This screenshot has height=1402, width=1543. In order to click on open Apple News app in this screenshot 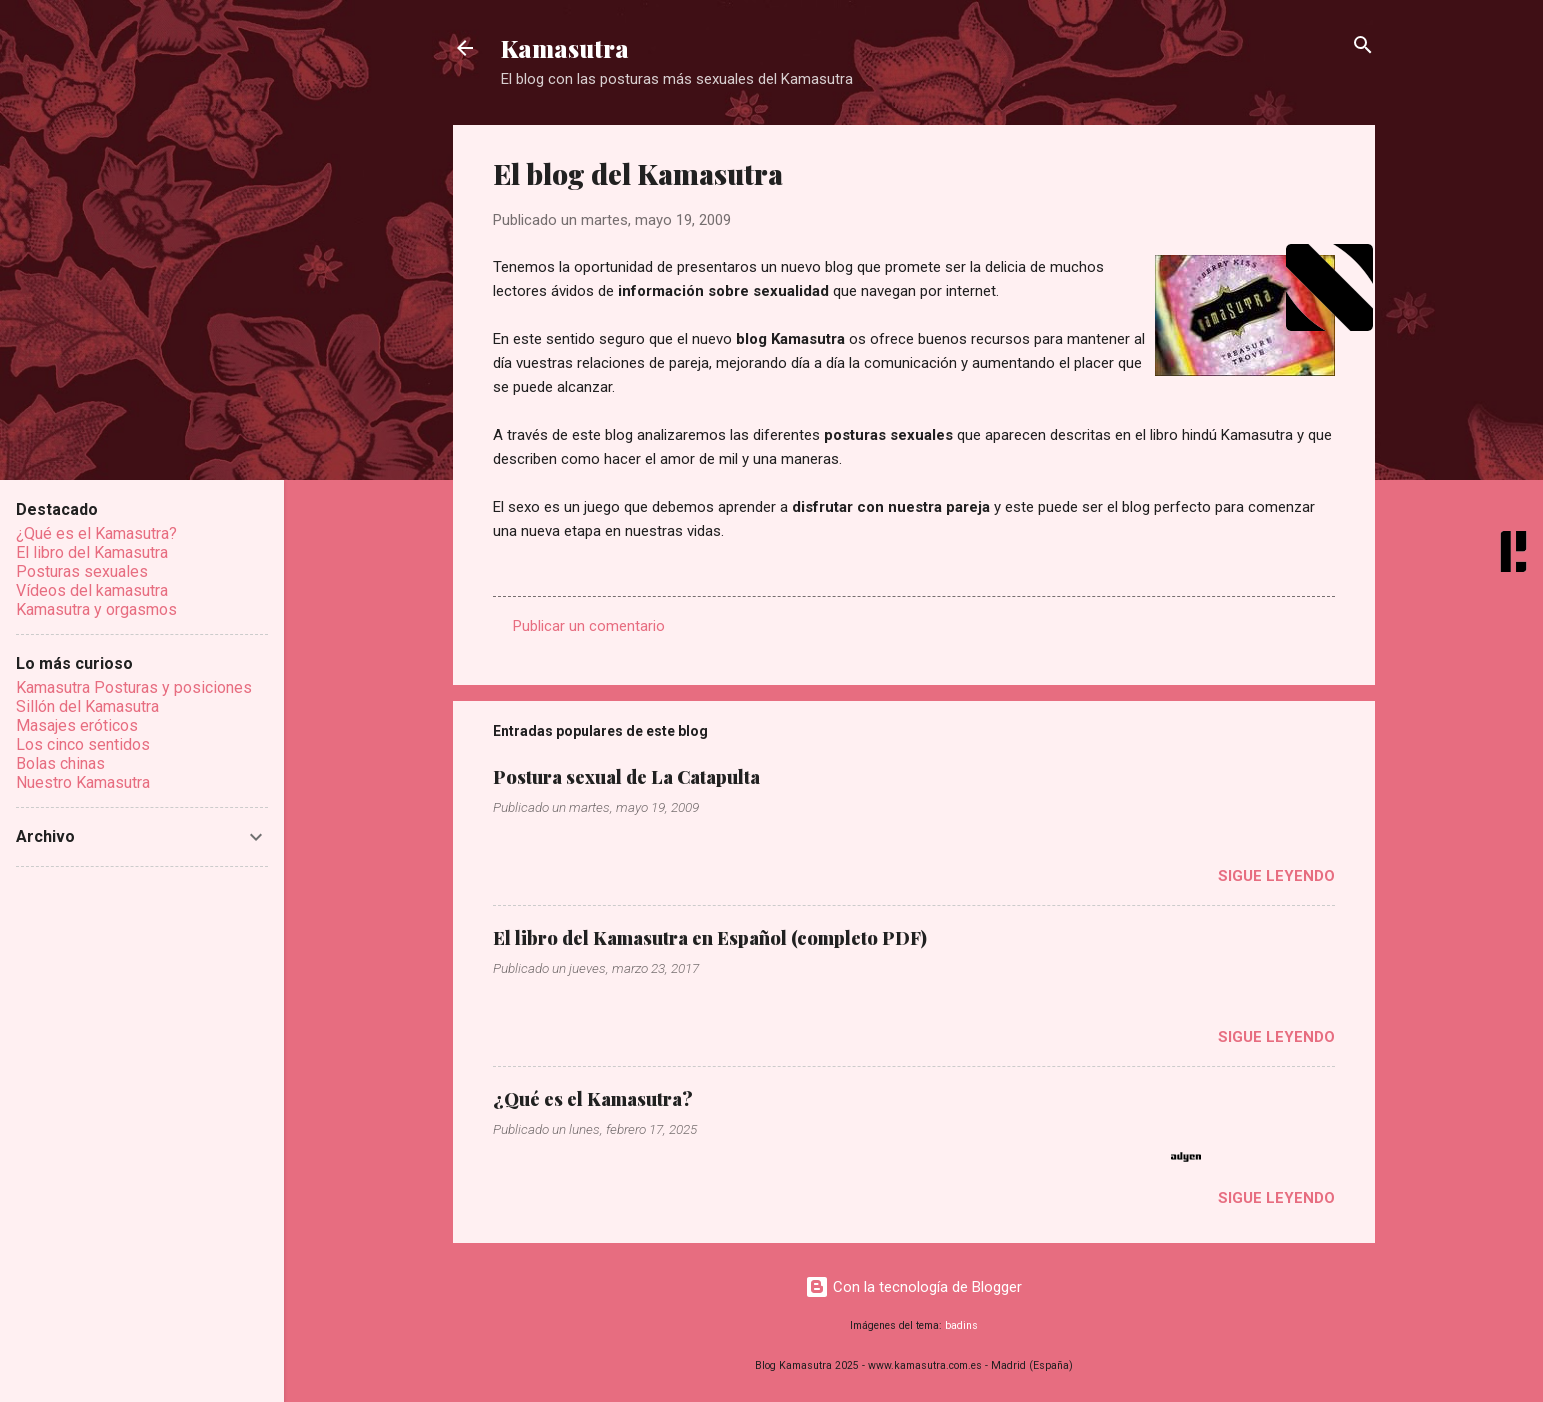, I will do `click(1329, 287)`.